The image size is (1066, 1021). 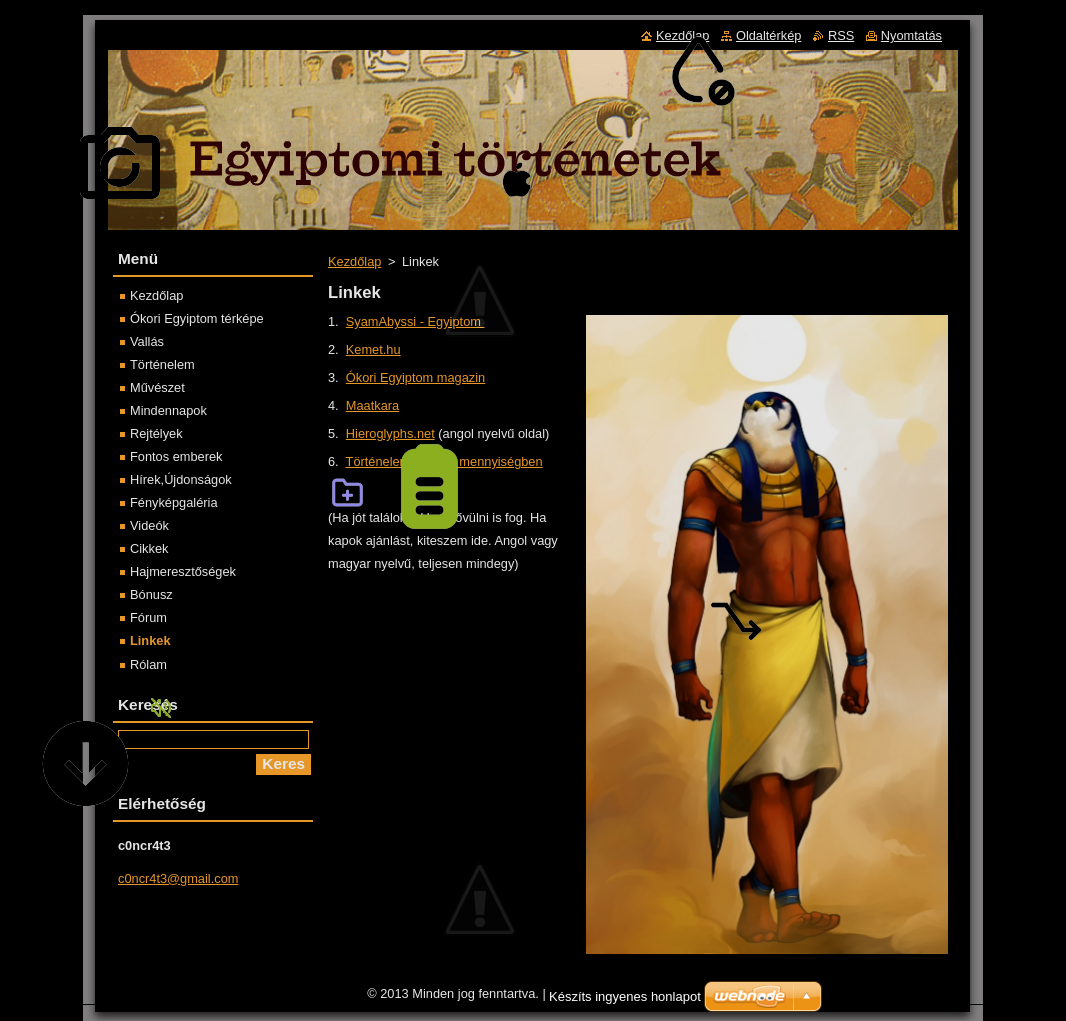 I want to click on enable party mode for shared photo capture, so click(x=120, y=167).